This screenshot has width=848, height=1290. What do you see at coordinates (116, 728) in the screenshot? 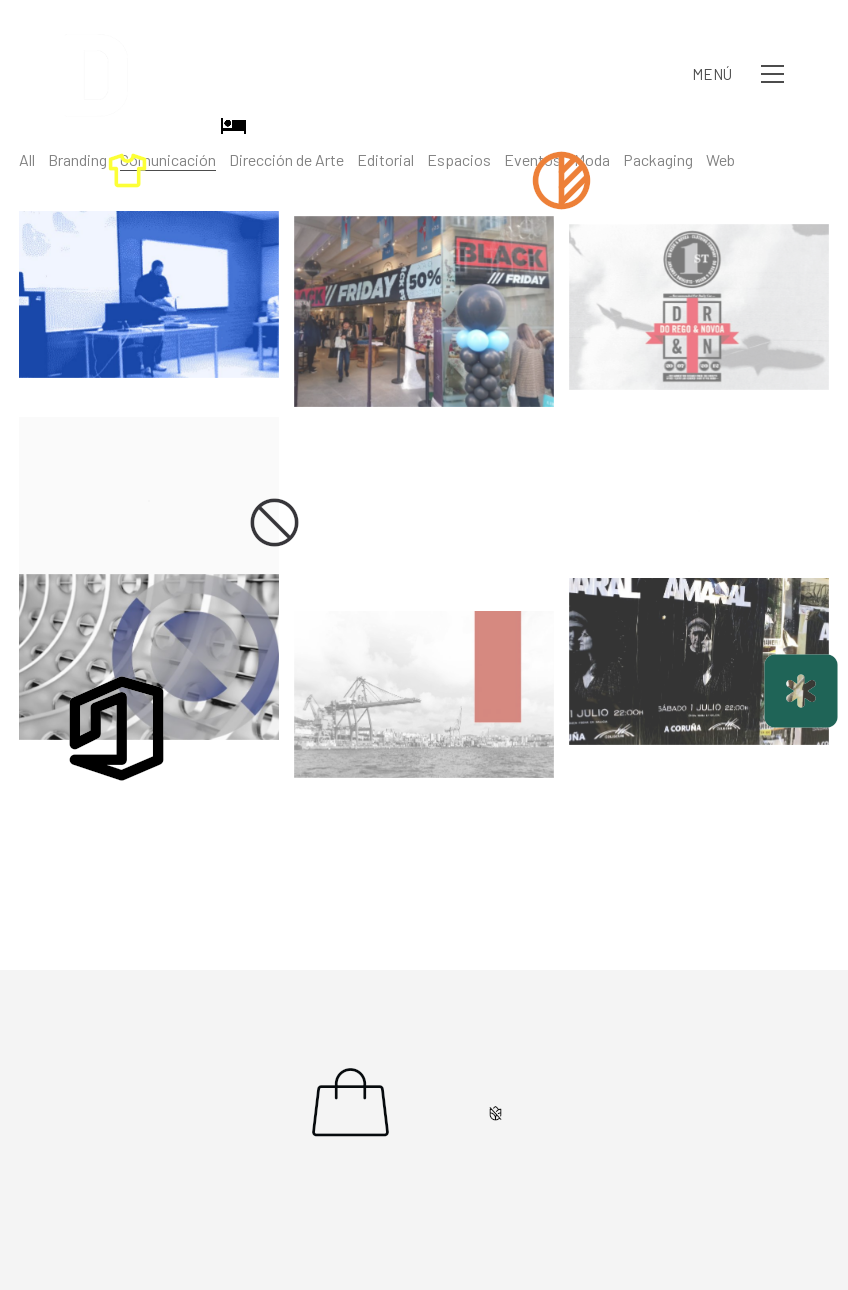
I see `open Microsoft Office suite` at bounding box center [116, 728].